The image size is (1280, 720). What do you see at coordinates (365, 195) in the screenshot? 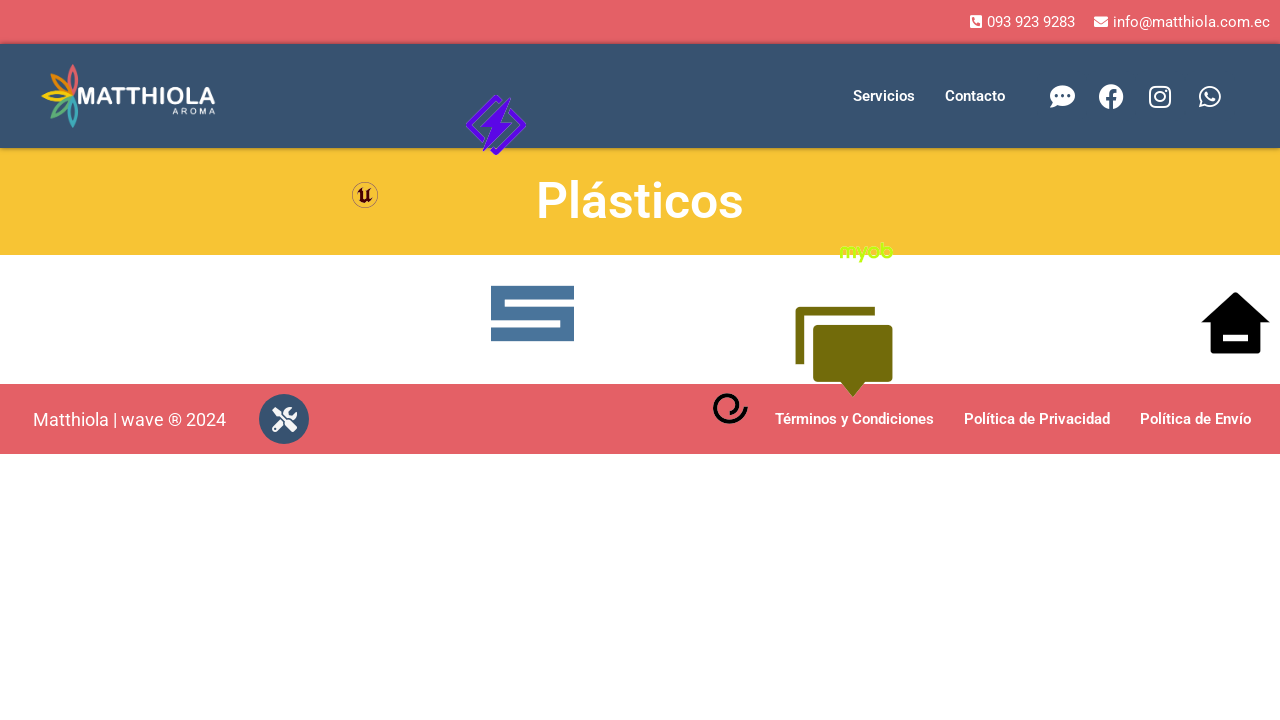
I see `unreal engine logo` at bounding box center [365, 195].